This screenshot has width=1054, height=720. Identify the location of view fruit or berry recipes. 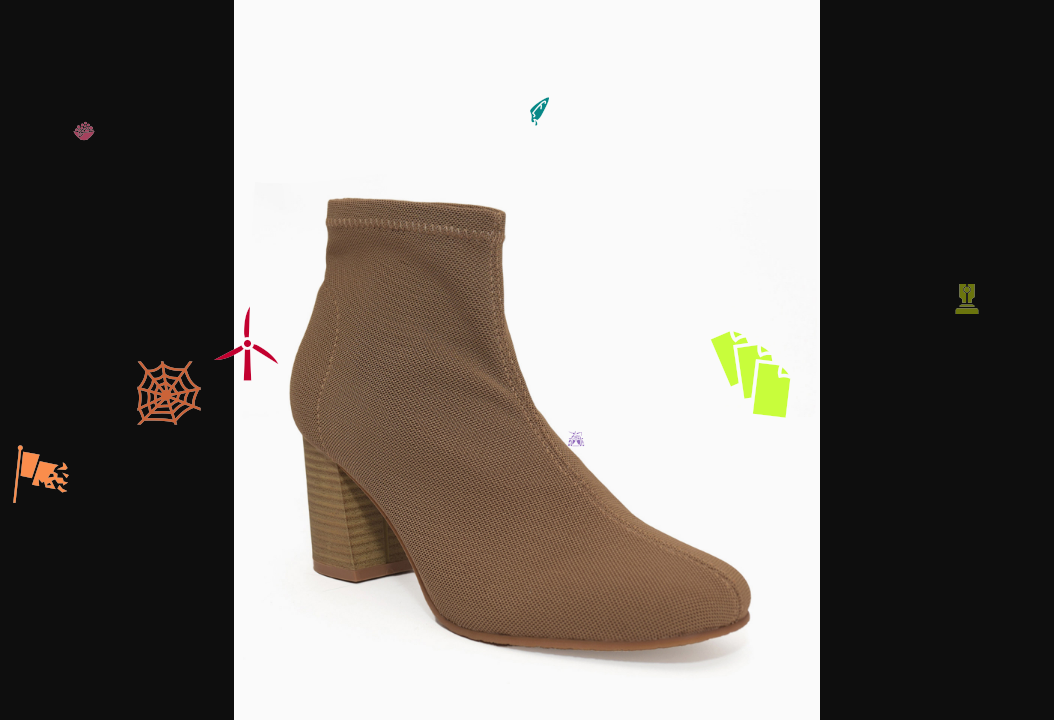
(84, 131).